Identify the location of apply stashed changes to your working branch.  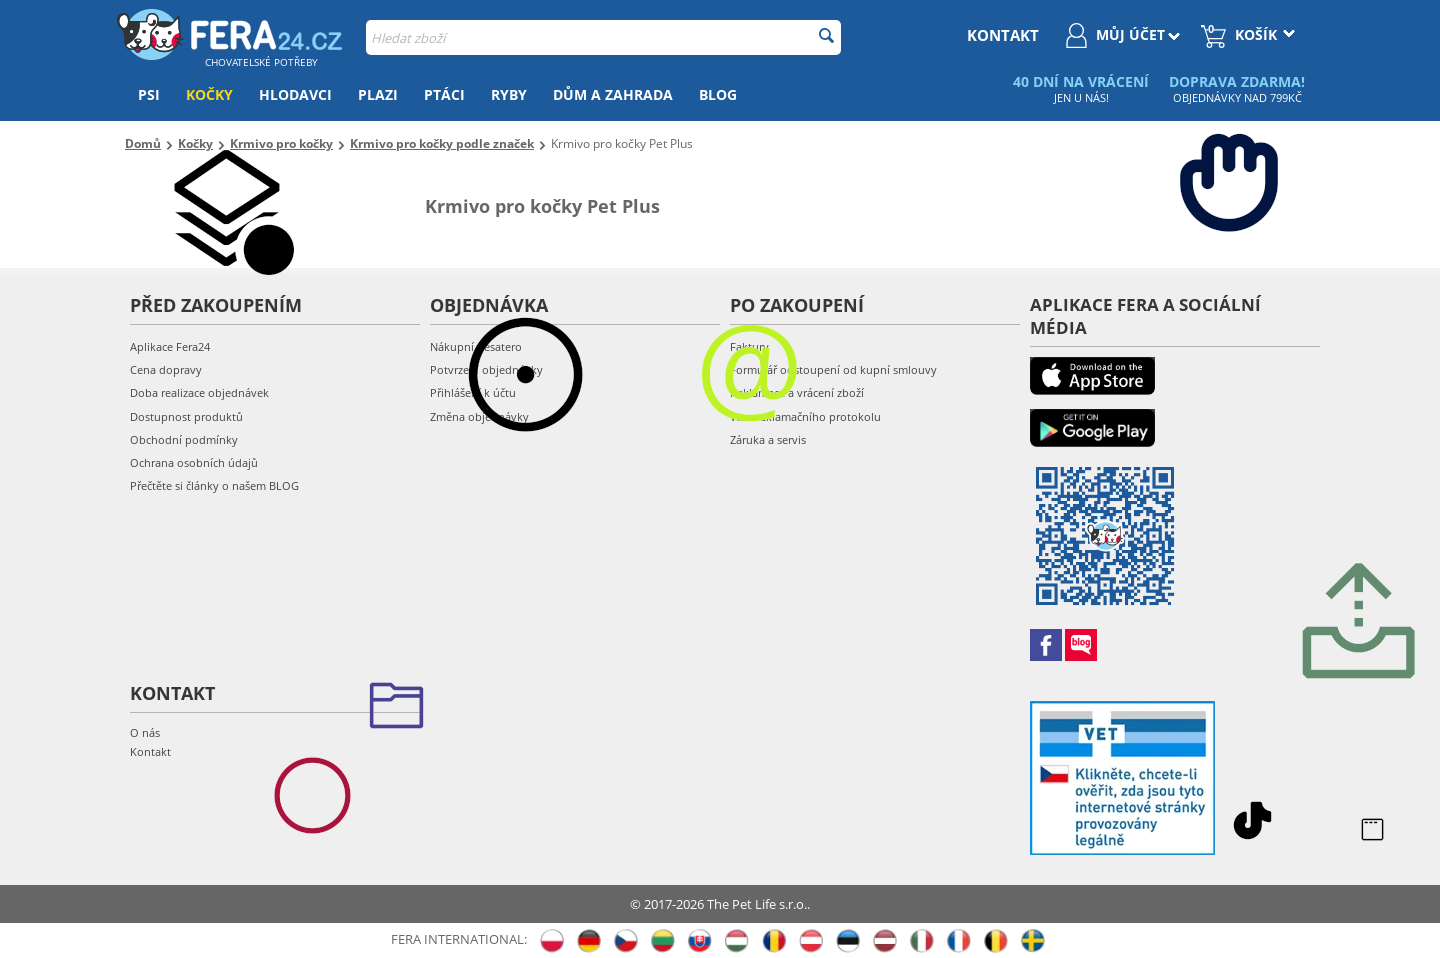
(1363, 618).